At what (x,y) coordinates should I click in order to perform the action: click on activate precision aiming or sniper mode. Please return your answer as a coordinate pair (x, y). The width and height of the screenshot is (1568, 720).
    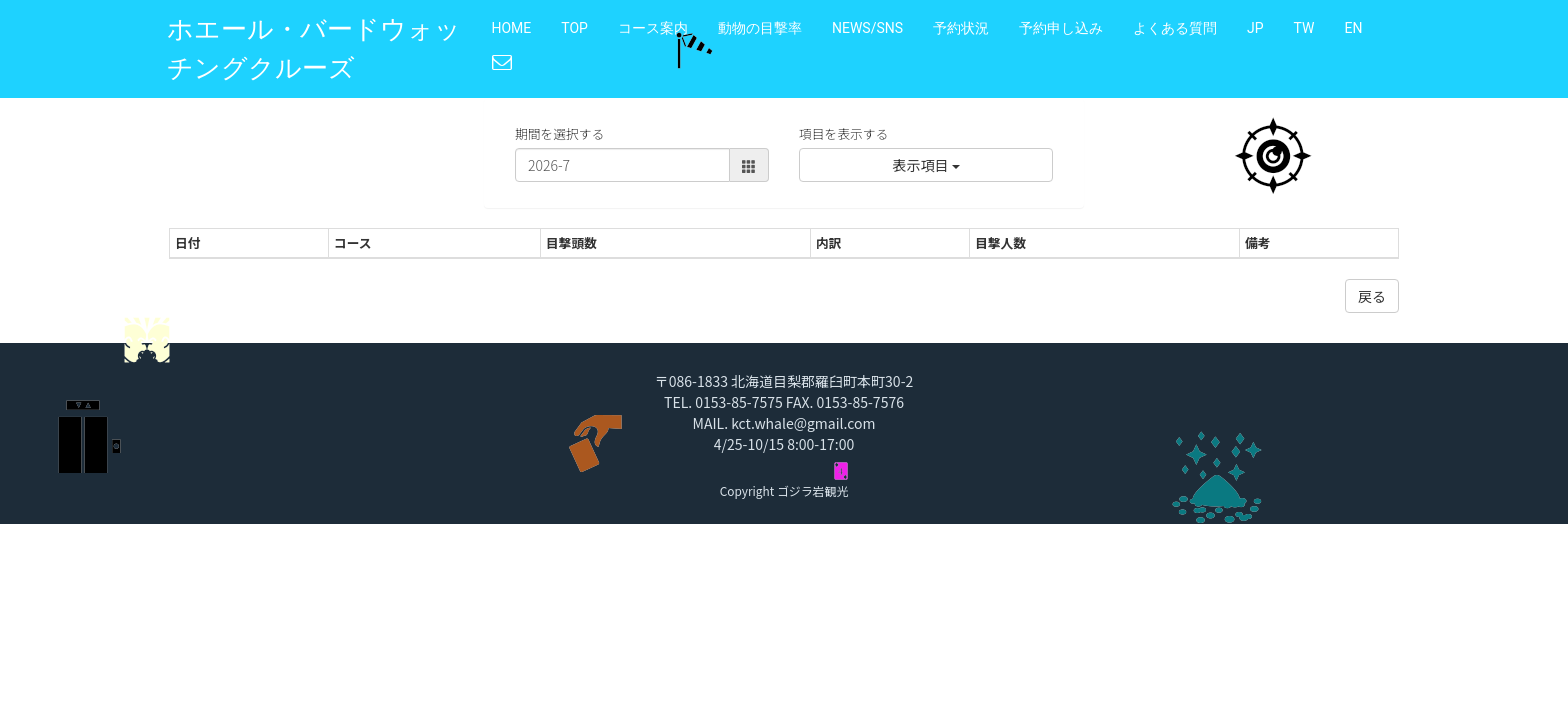
    Looking at the image, I should click on (1272, 156).